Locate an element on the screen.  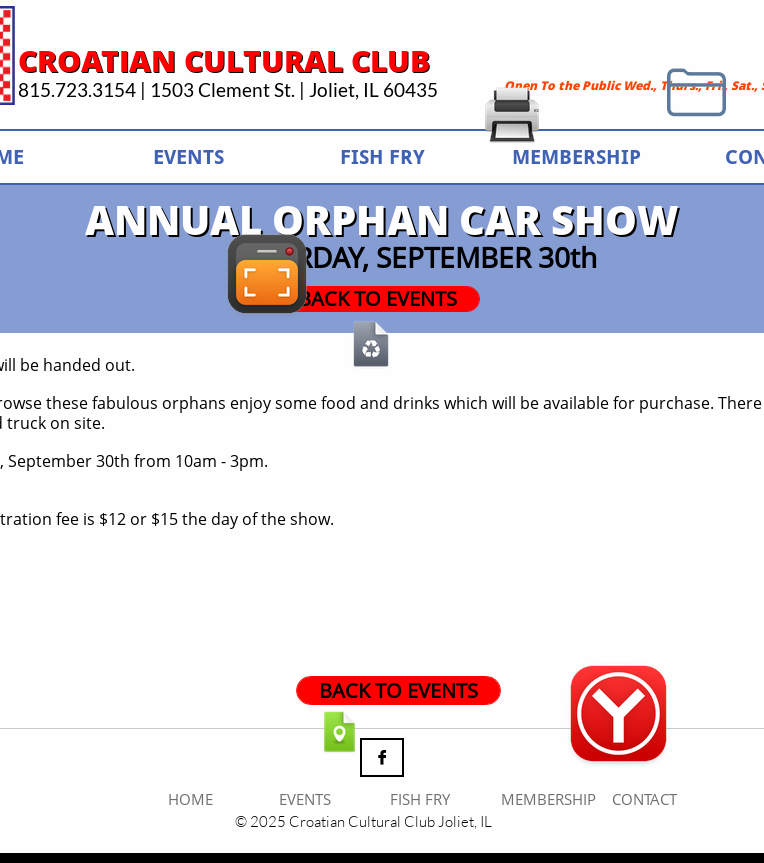
open the Yandex app is located at coordinates (618, 713).